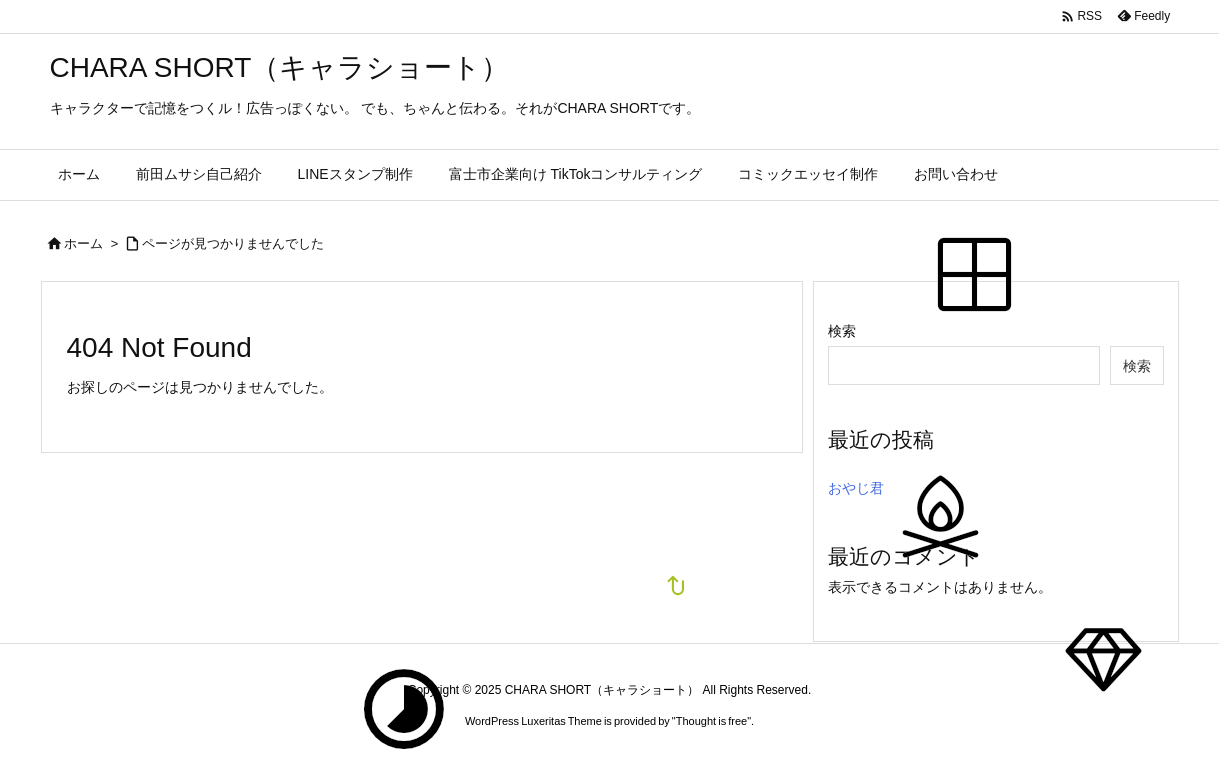  Describe the element at coordinates (940, 516) in the screenshot. I see `access outdoor or camping-related features` at that location.